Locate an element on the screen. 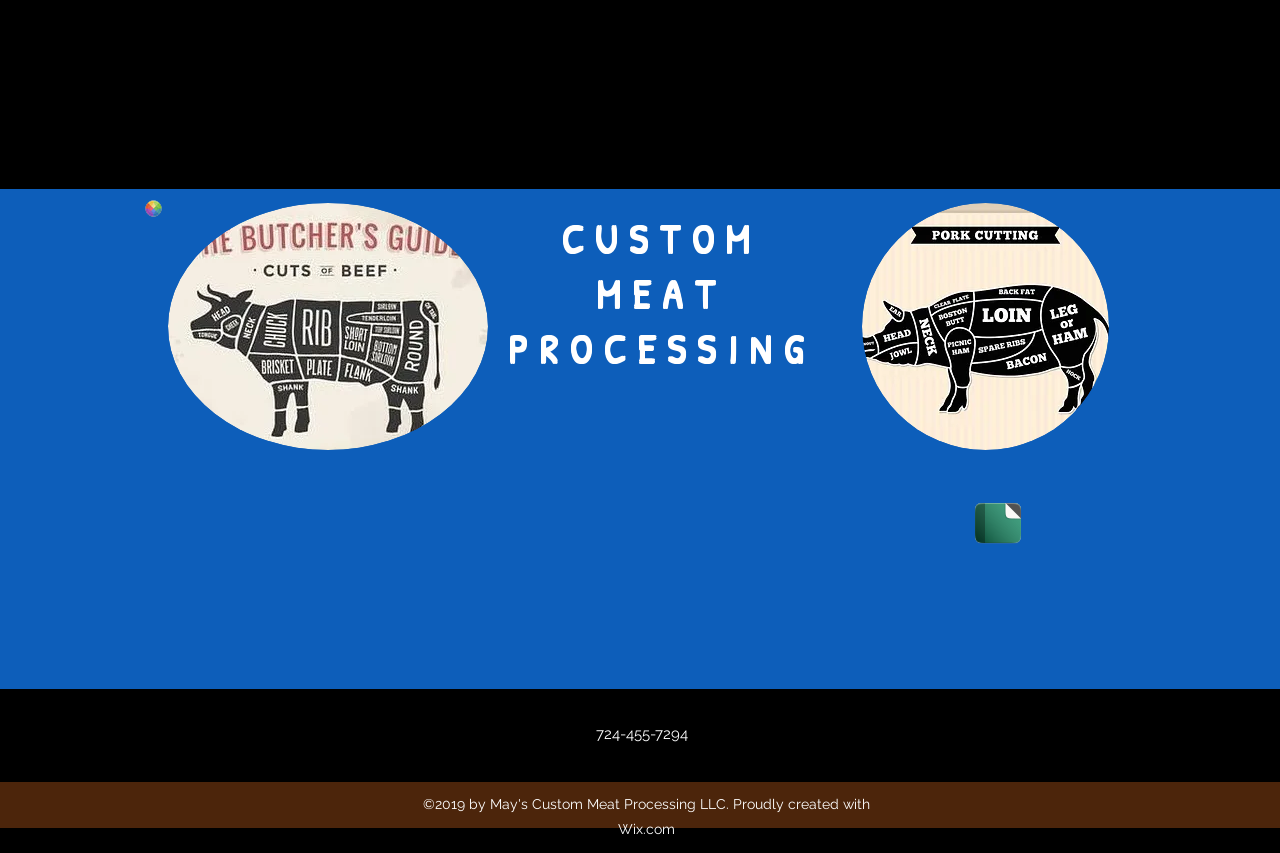 Image resolution: width=1280 pixels, height=853 pixels. open color picker tool is located at coordinates (153, 208).